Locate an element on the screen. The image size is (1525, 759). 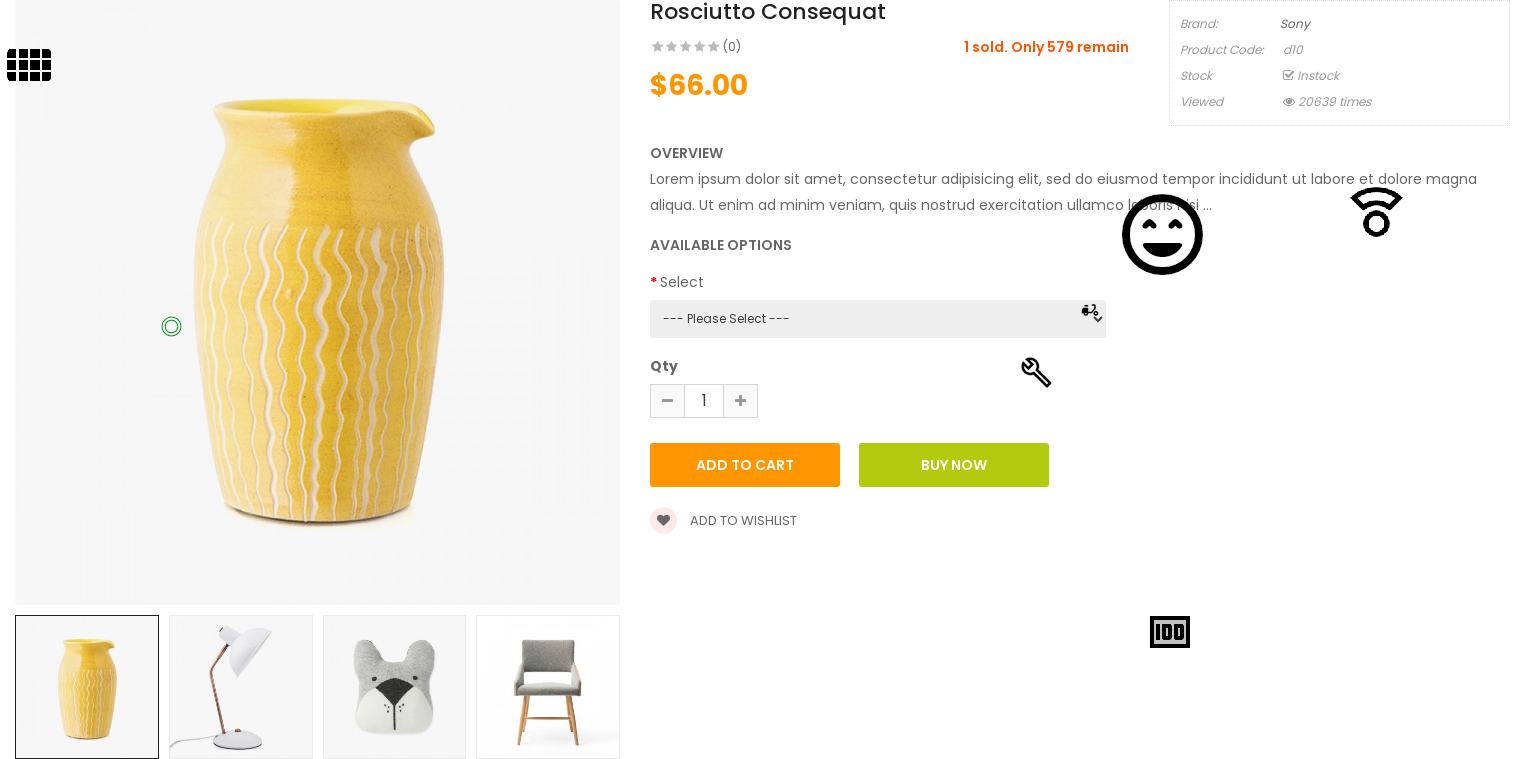
calibrate compass or directional sensor is located at coordinates (1376, 210).